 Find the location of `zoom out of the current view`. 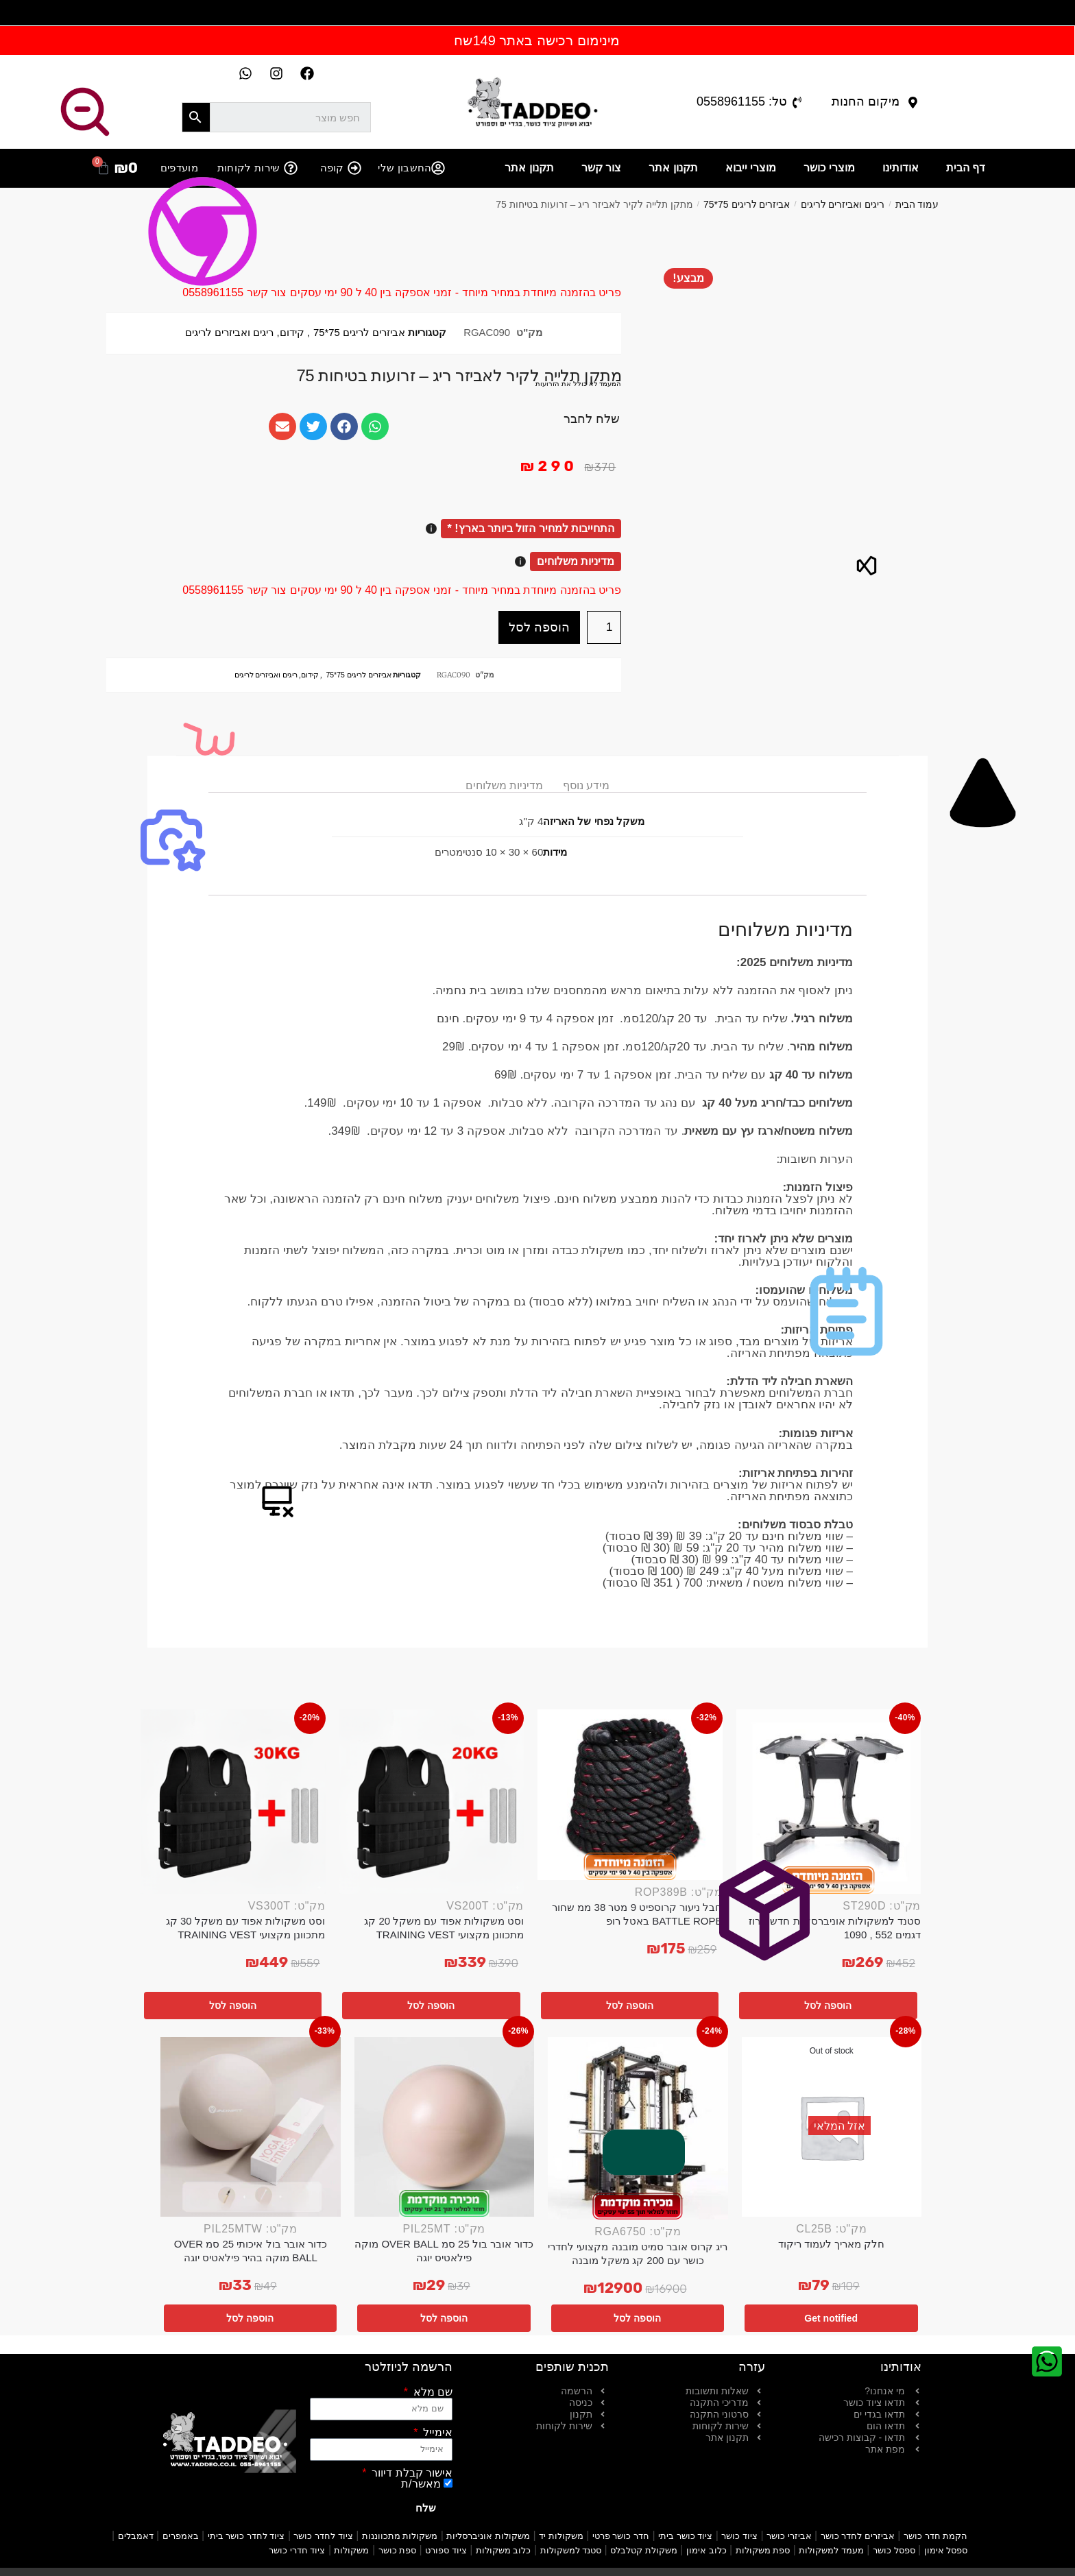

zoom out of the current view is located at coordinates (85, 112).